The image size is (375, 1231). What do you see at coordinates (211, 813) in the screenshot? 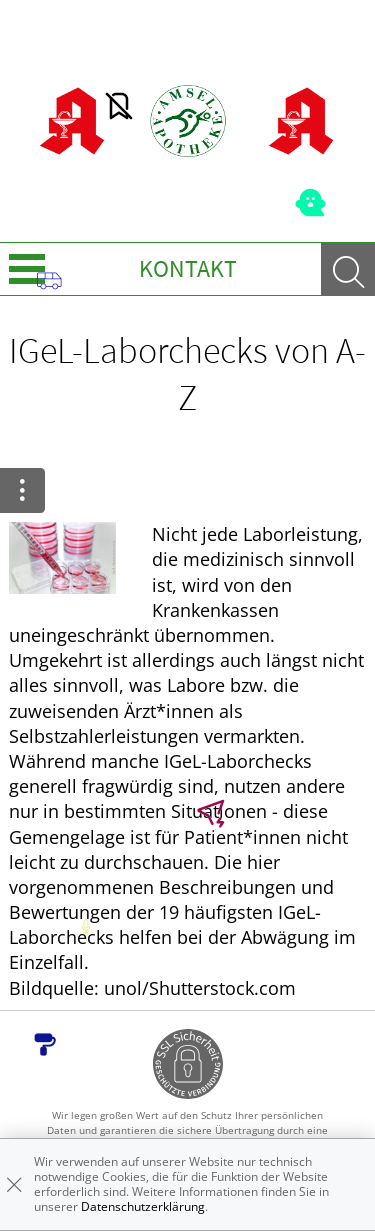
I see `quick location access or rapid positioning` at bounding box center [211, 813].